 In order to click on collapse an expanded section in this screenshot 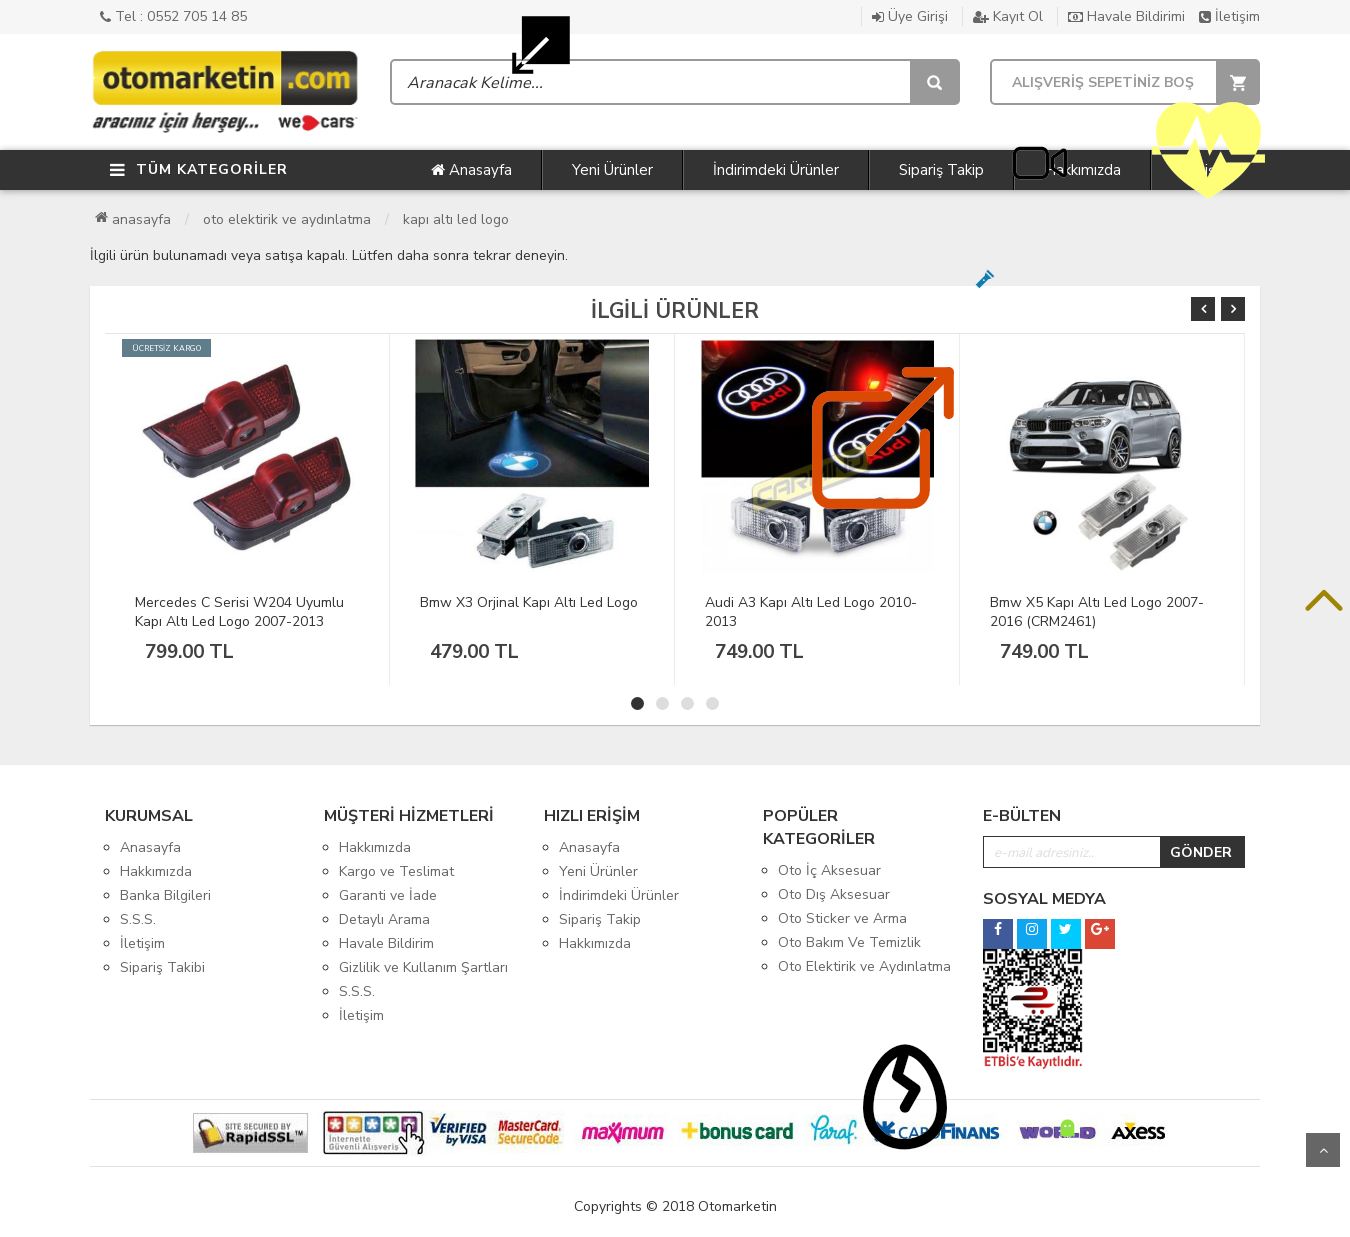, I will do `click(1324, 602)`.